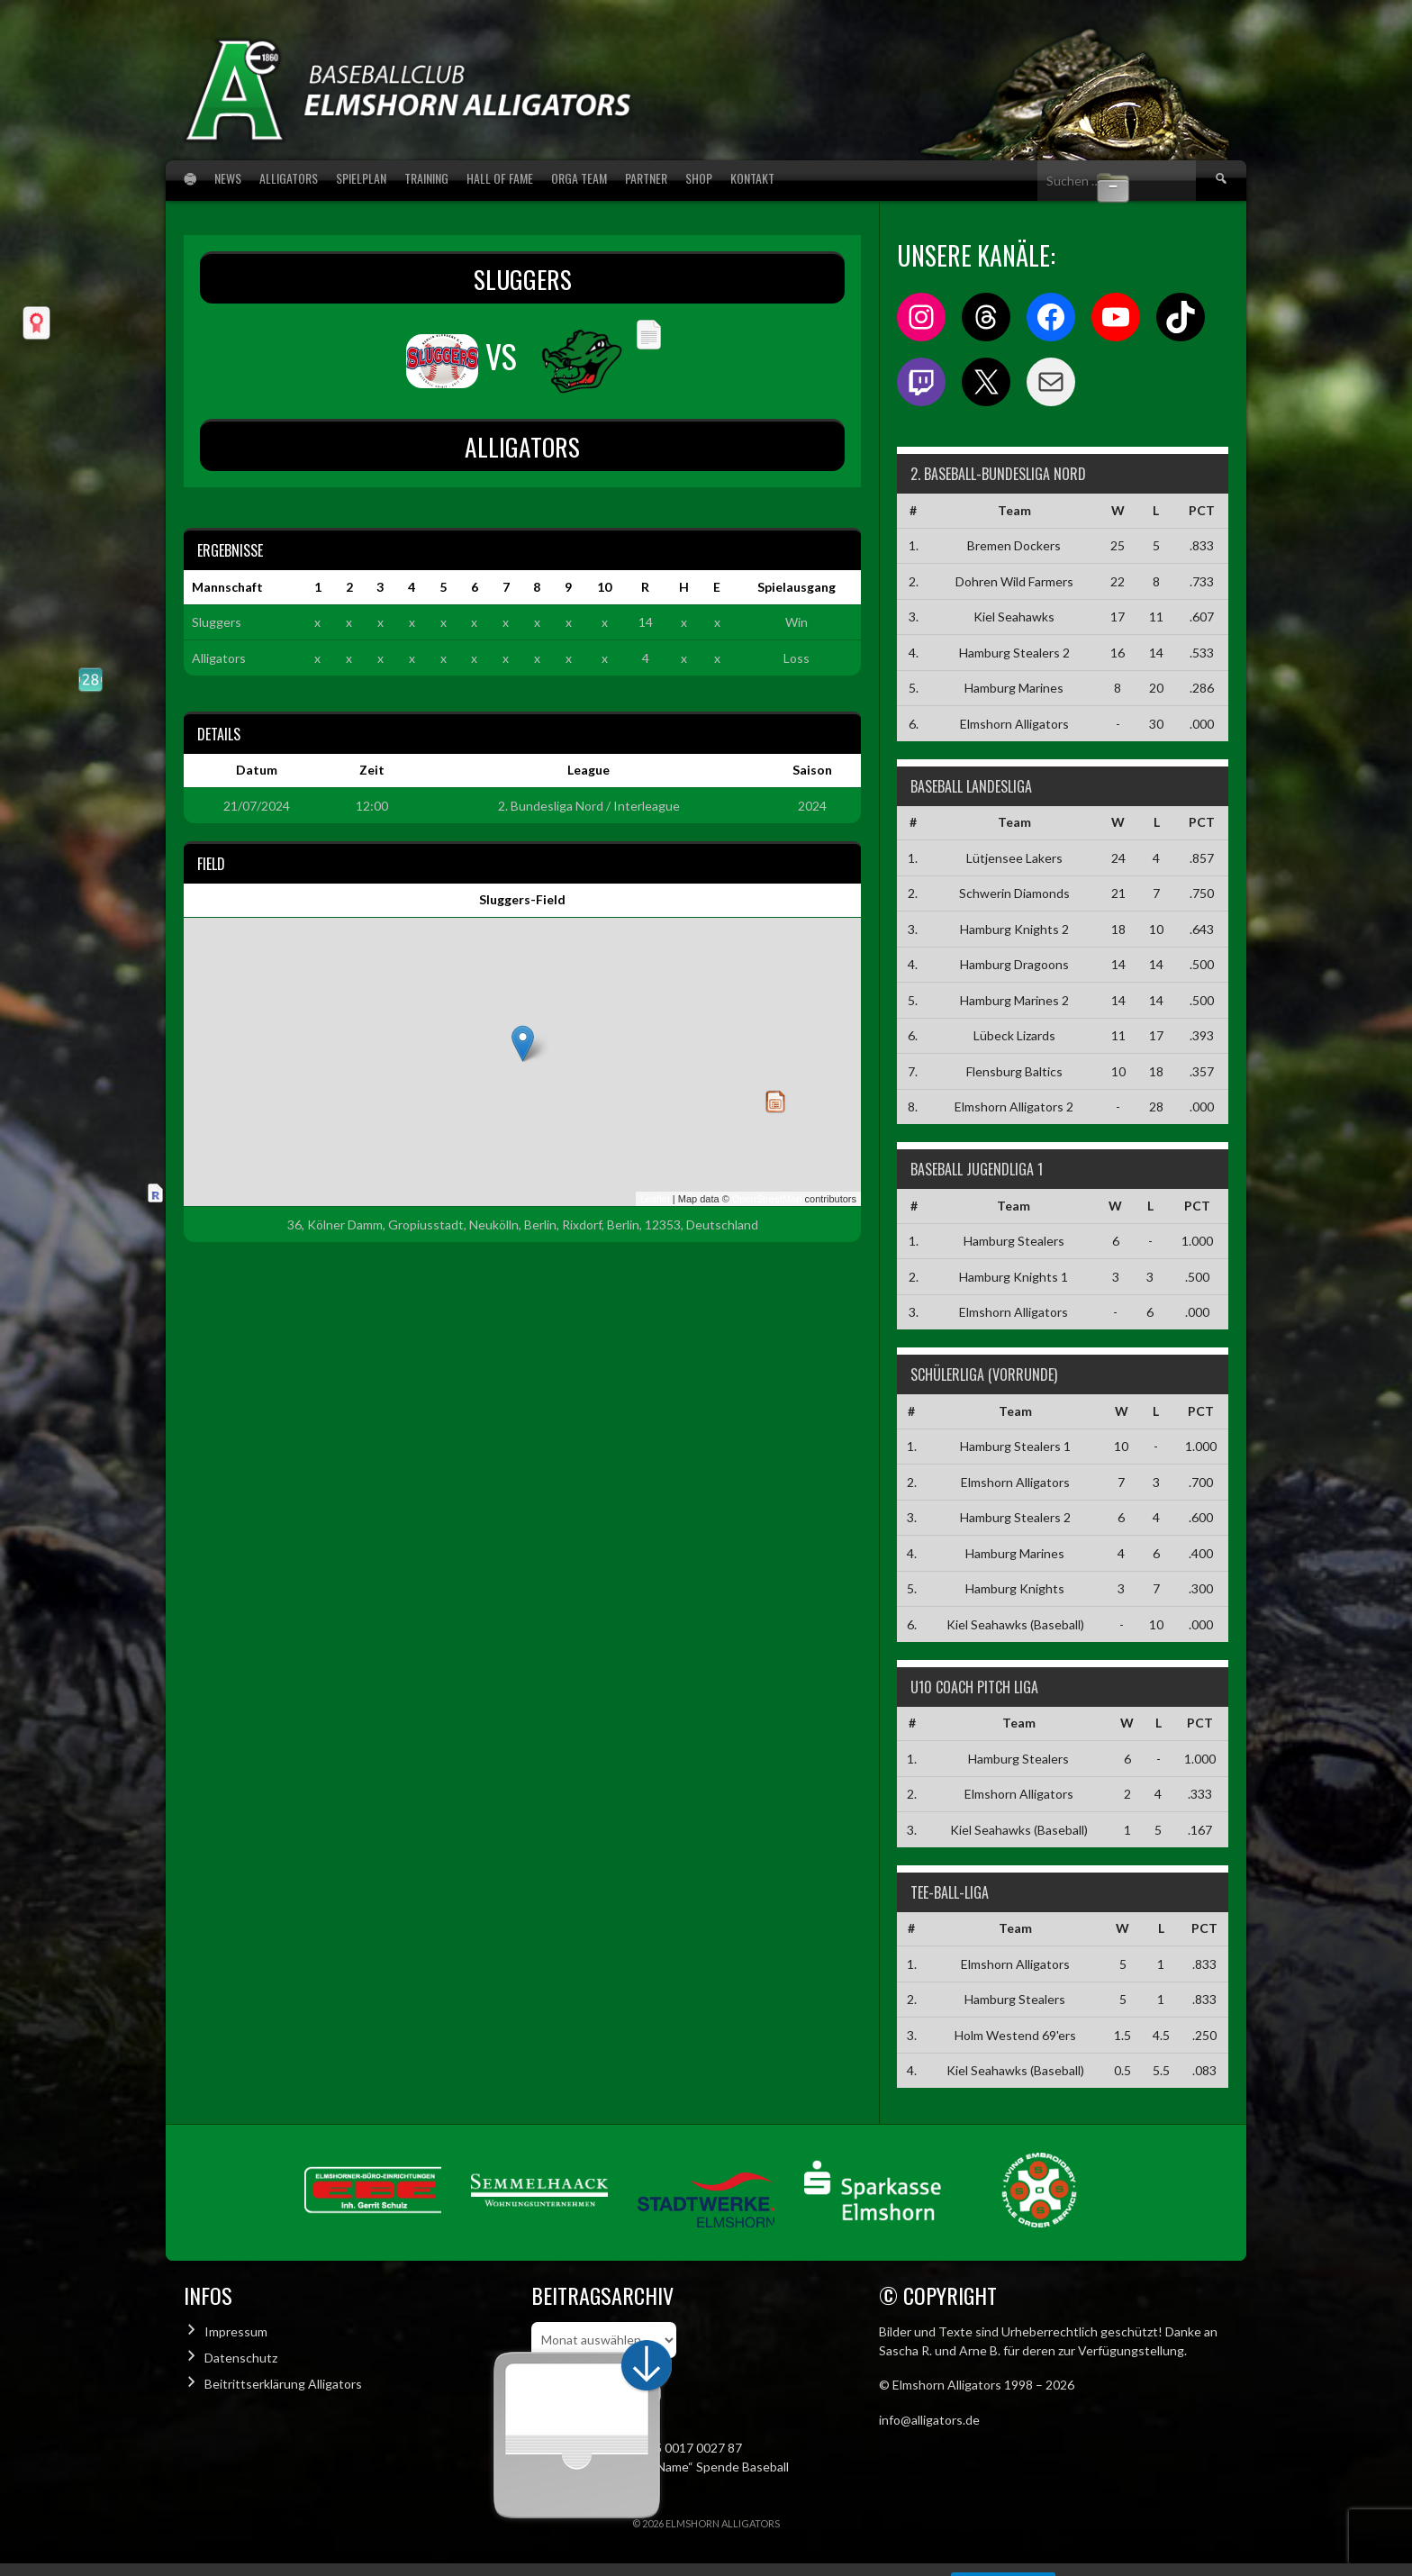 The image size is (1412, 2576). What do you see at coordinates (775, 1102) in the screenshot?
I see `libreoffice impress presentation file` at bounding box center [775, 1102].